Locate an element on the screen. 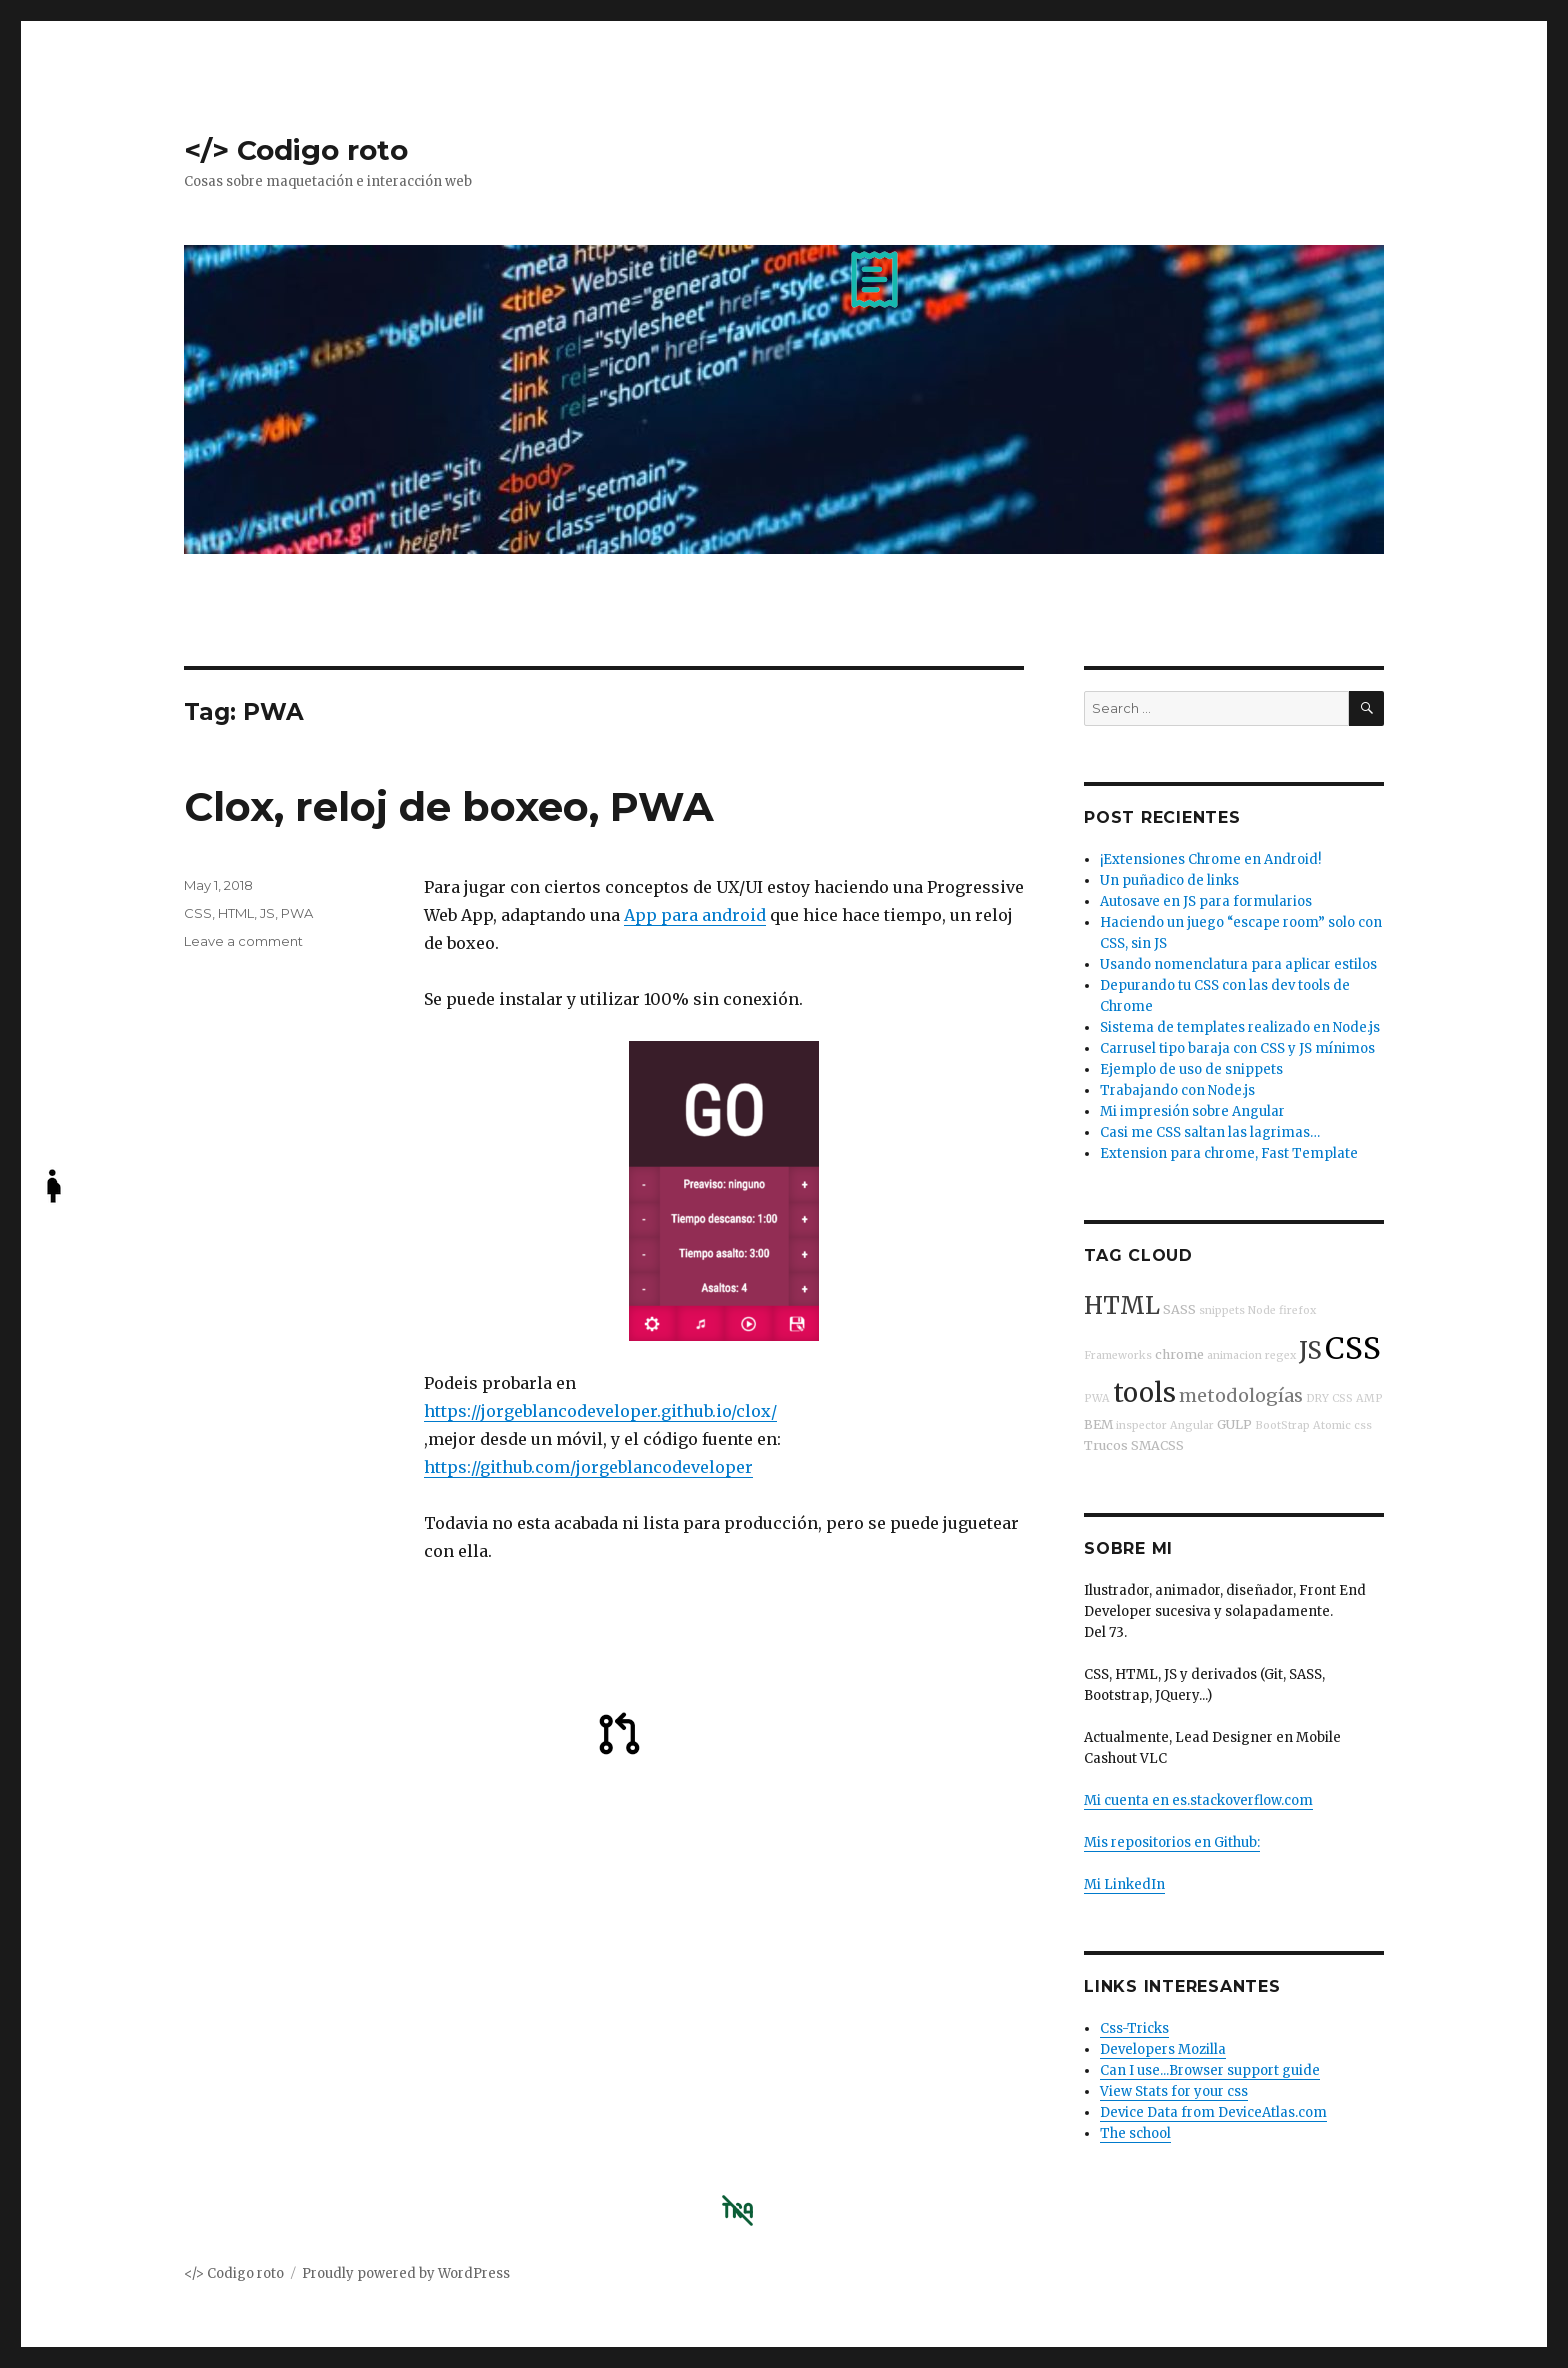  disable HTTP trace requests is located at coordinates (737, 2210).